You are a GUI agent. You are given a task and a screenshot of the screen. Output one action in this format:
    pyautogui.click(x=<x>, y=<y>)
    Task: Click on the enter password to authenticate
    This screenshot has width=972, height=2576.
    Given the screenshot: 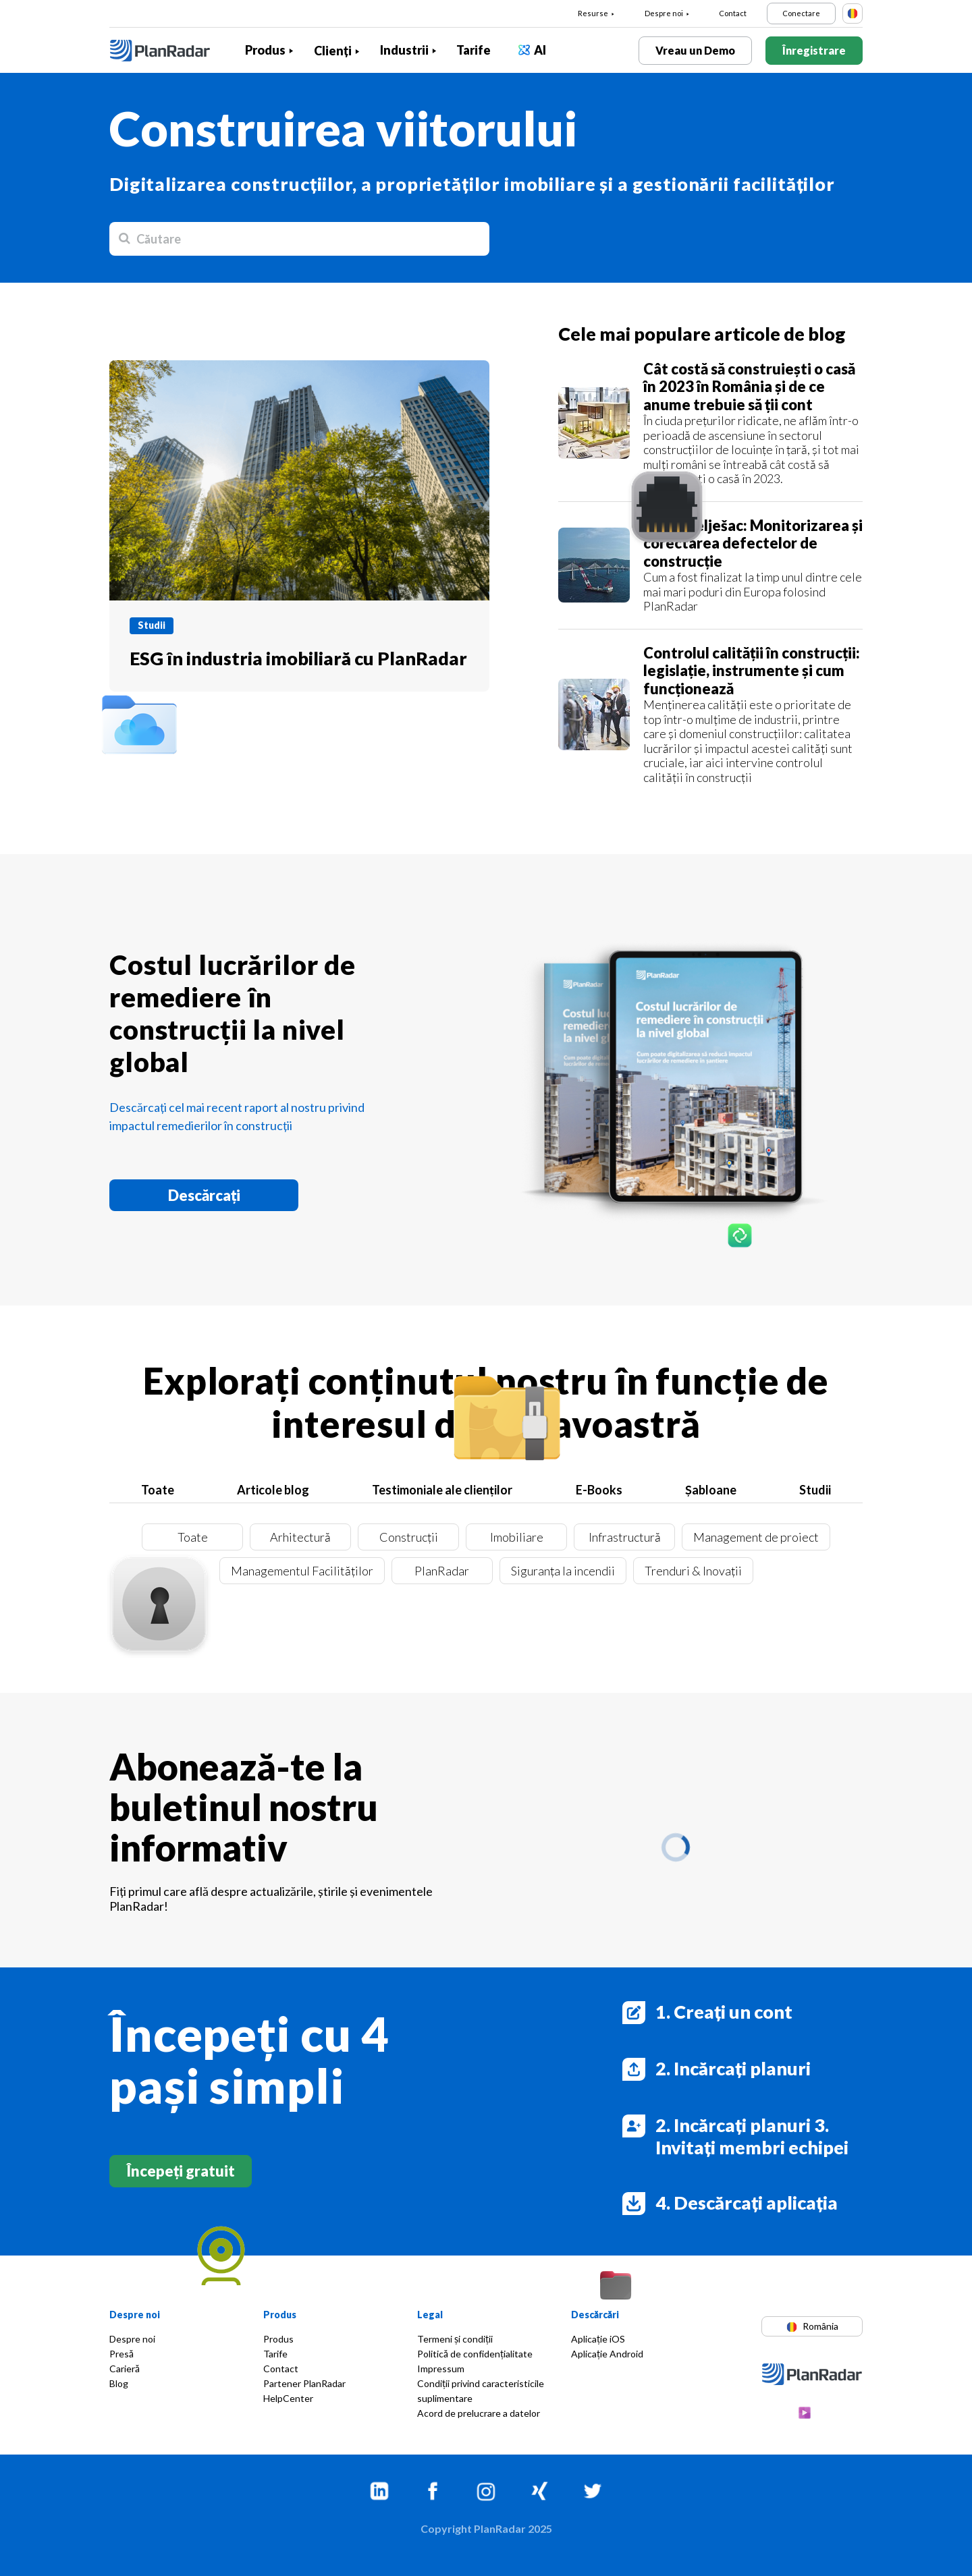 What is the action you would take?
    pyautogui.click(x=159, y=1606)
    